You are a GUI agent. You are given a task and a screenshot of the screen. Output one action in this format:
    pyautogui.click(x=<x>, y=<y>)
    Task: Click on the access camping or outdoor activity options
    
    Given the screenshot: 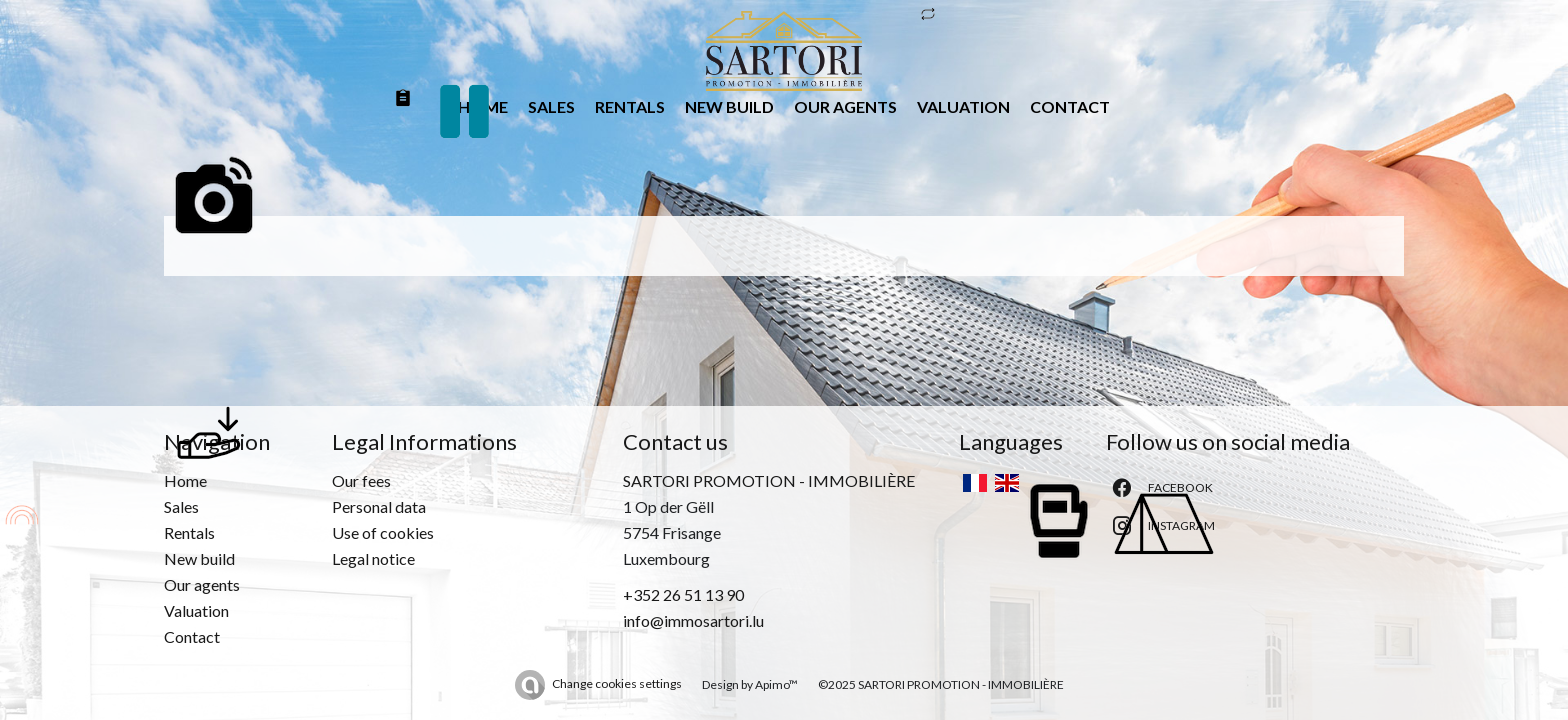 What is the action you would take?
    pyautogui.click(x=1164, y=527)
    